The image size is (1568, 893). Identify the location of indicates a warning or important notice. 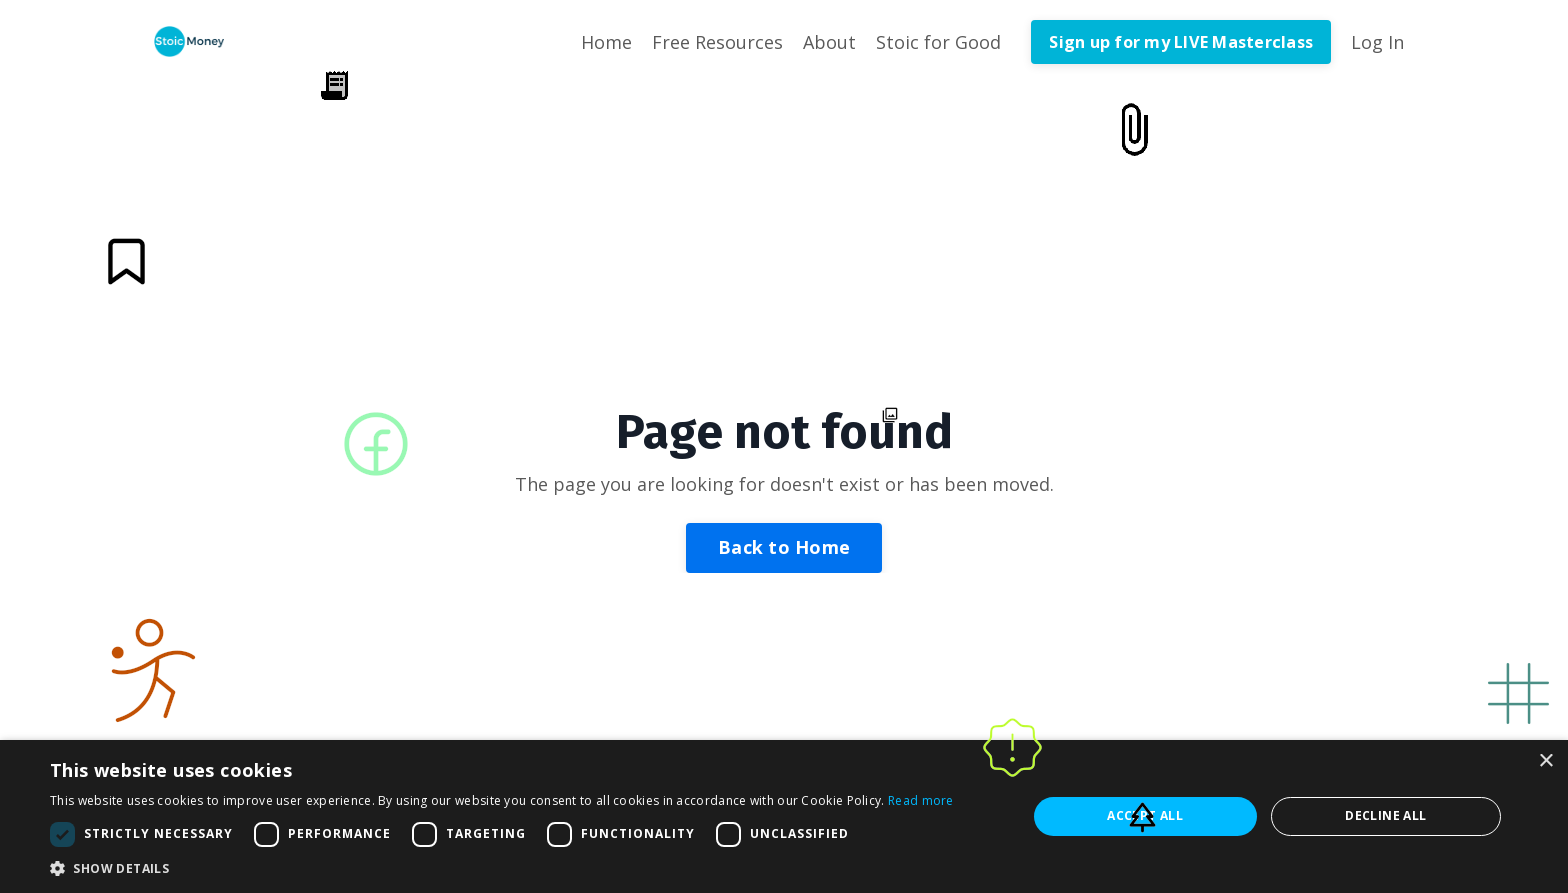
(1012, 747).